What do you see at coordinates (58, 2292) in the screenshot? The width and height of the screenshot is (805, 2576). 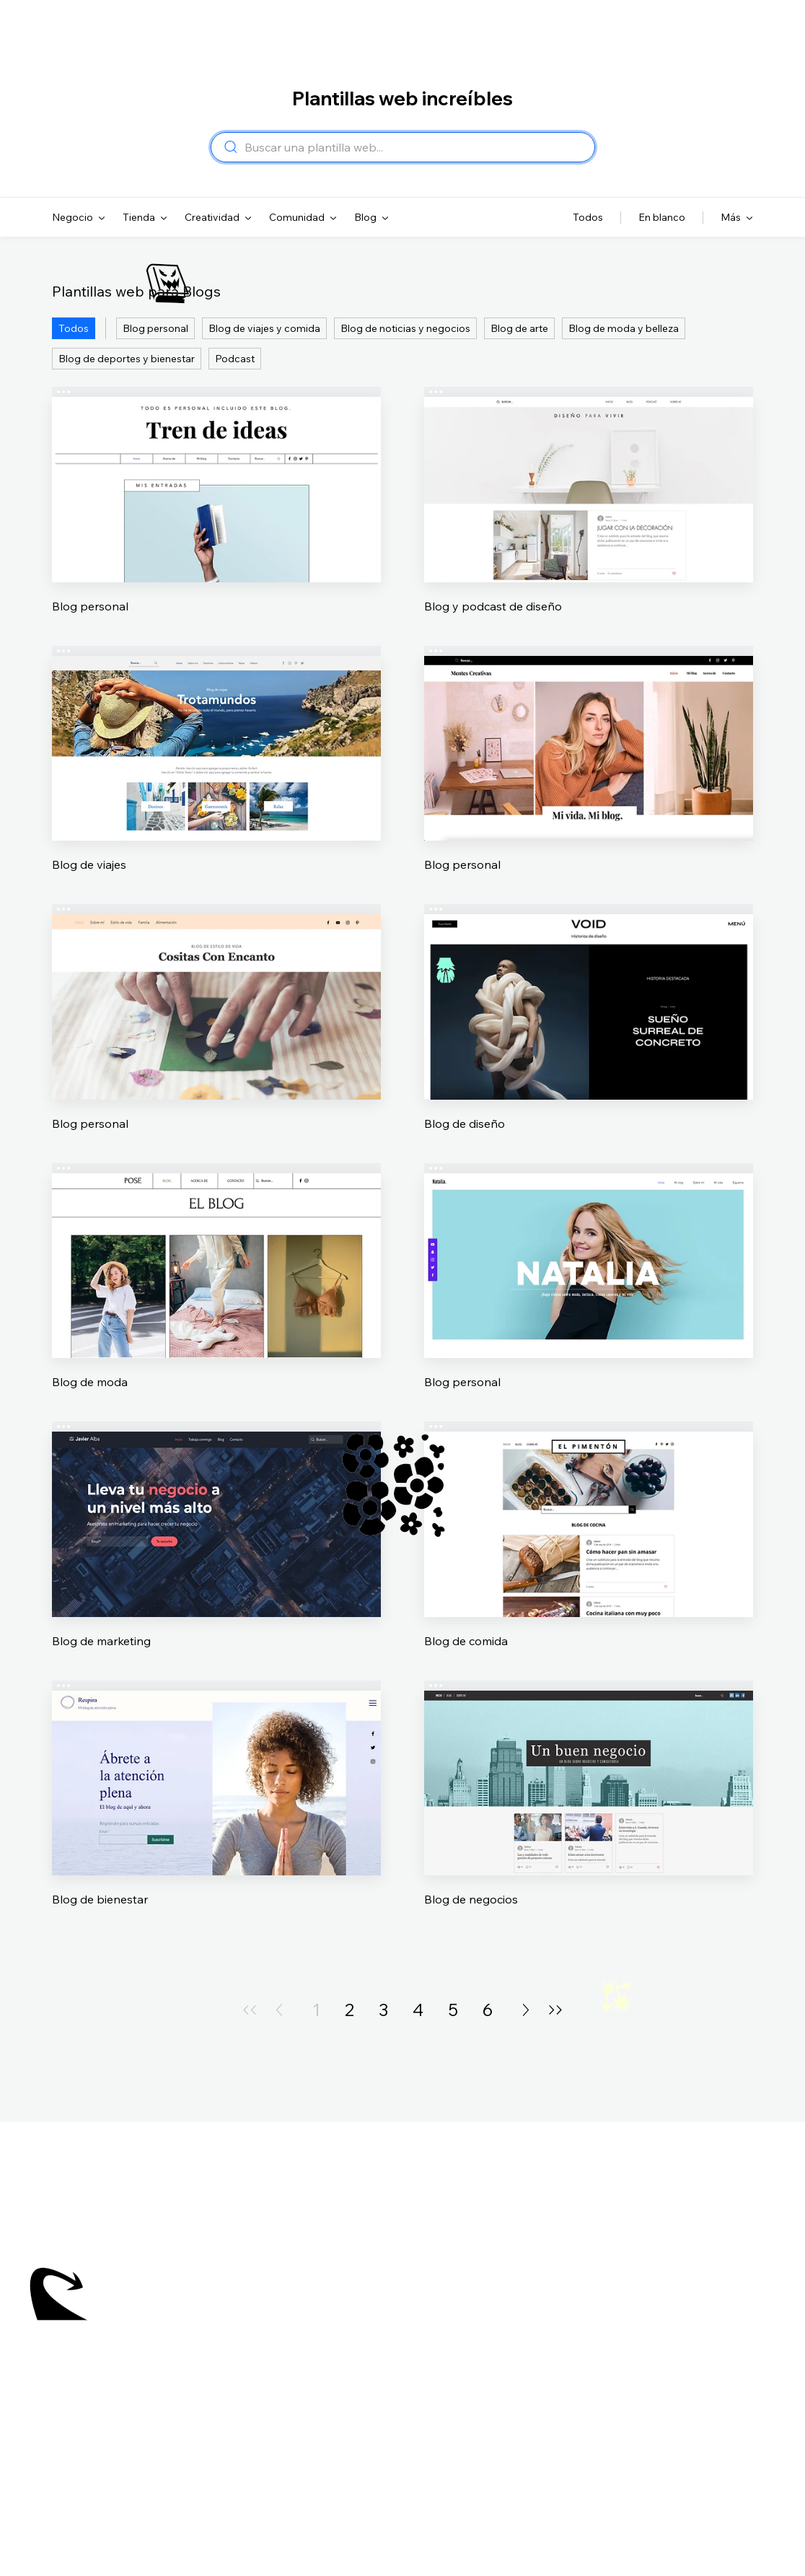 I see `perform a thrust-bend attack or maneuver` at bounding box center [58, 2292].